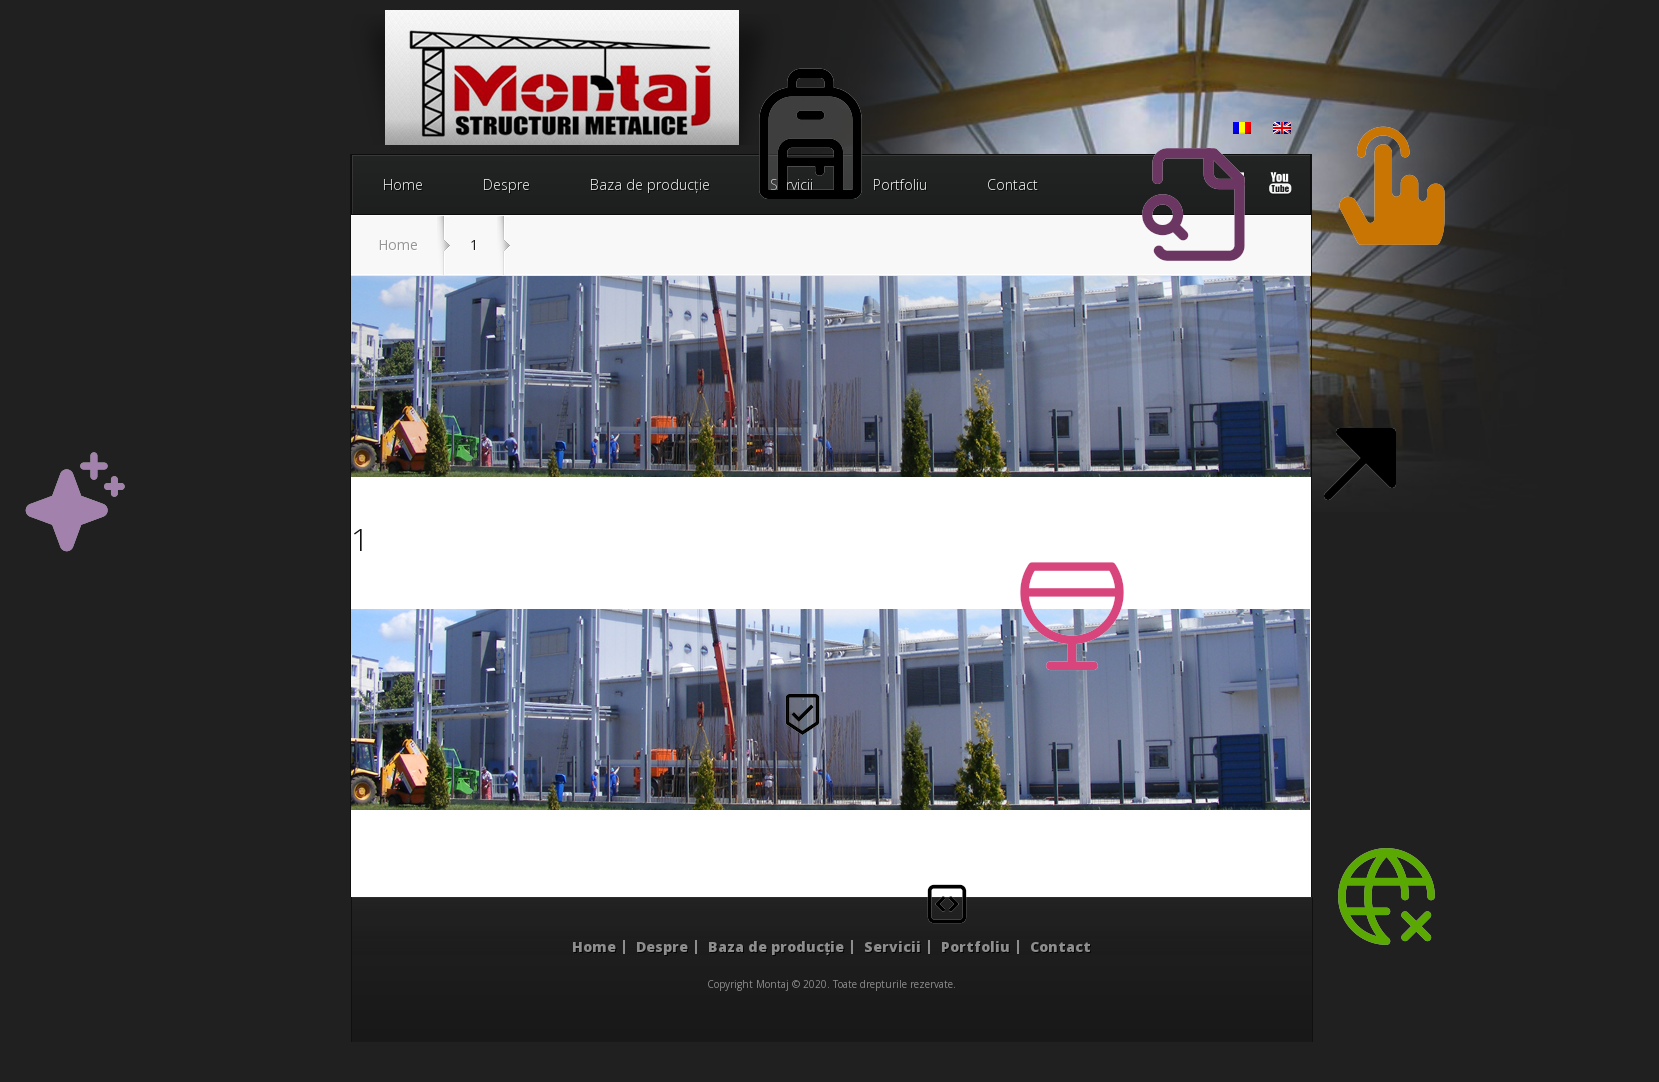  Describe the element at coordinates (802, 714) in the screenshot. I see `indicates a verified or visited location` at that location.